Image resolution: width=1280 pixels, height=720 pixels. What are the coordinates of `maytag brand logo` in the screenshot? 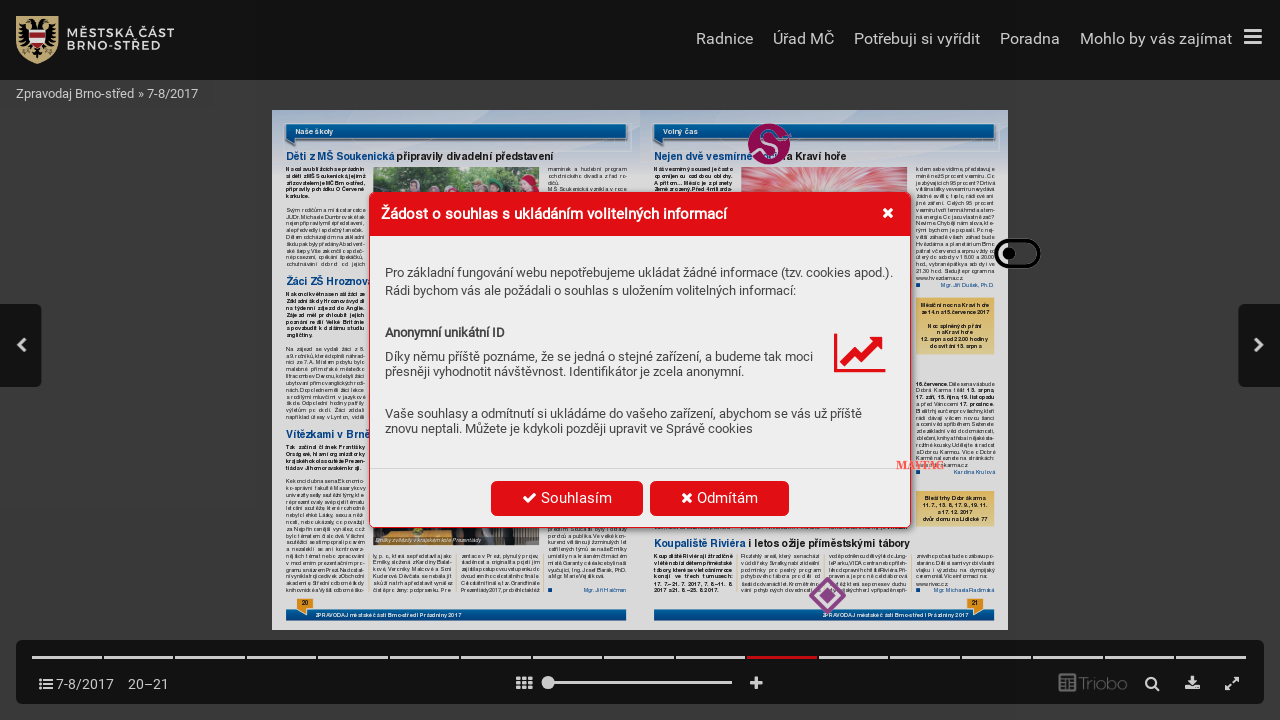 It's located at (920, 465).